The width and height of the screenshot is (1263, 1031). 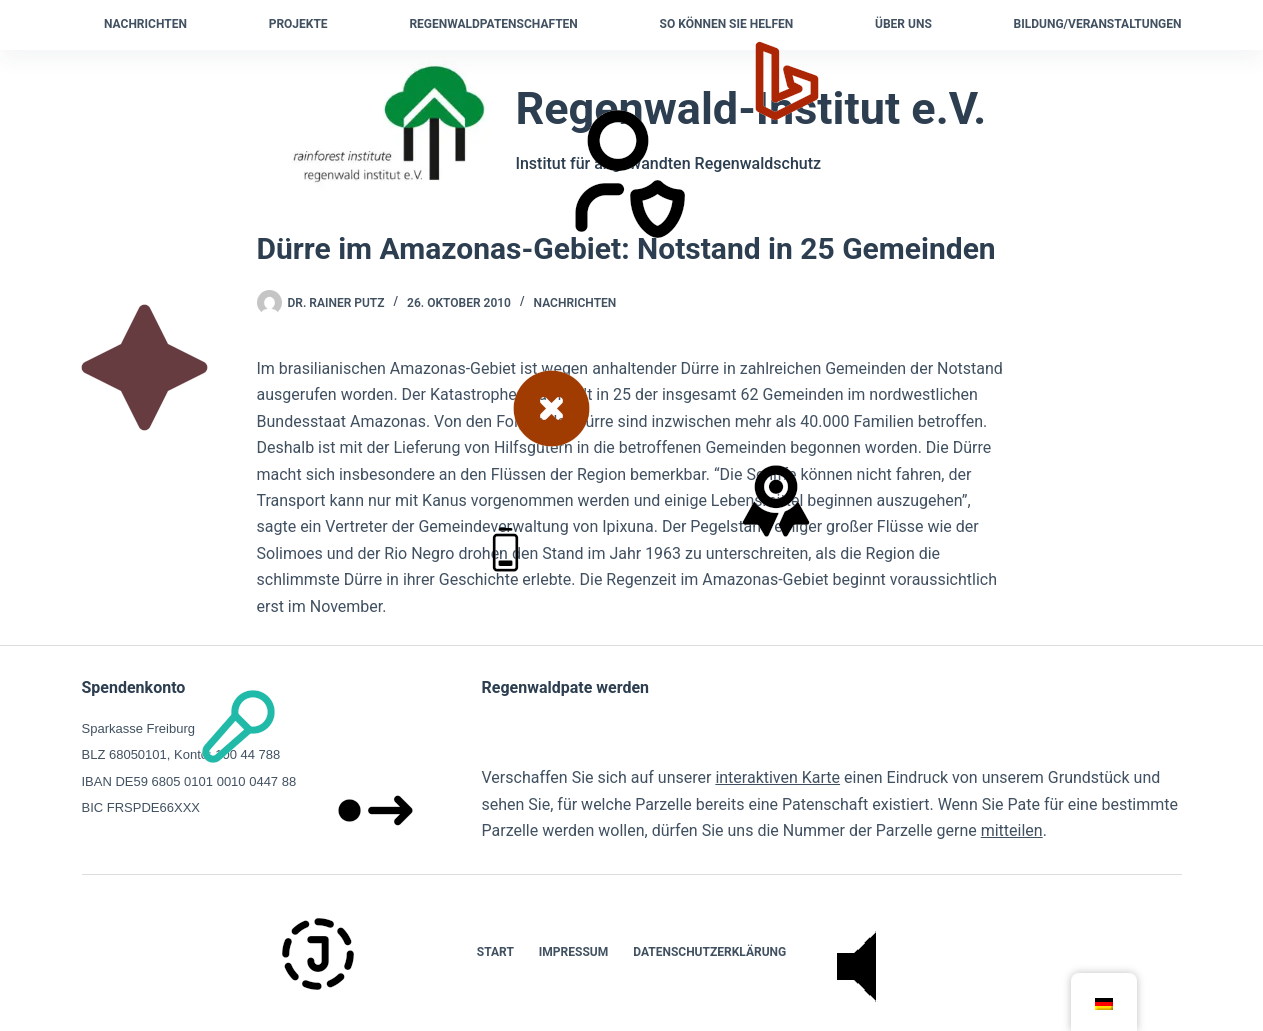 I want to click on tap to start voice recording, so click(x=238, y=726).